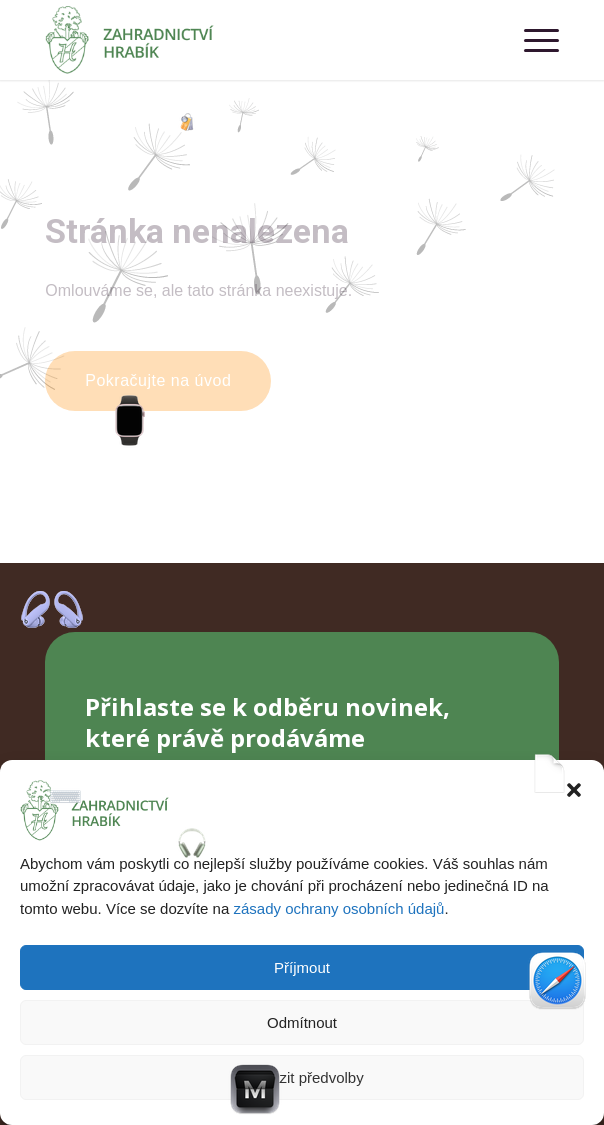 This screenshot has height=1125, width=604. Describe the element at coordinates (52, 612) in the screenshot. I see `connect beats wireless earbuds via bluetooth` at that location.